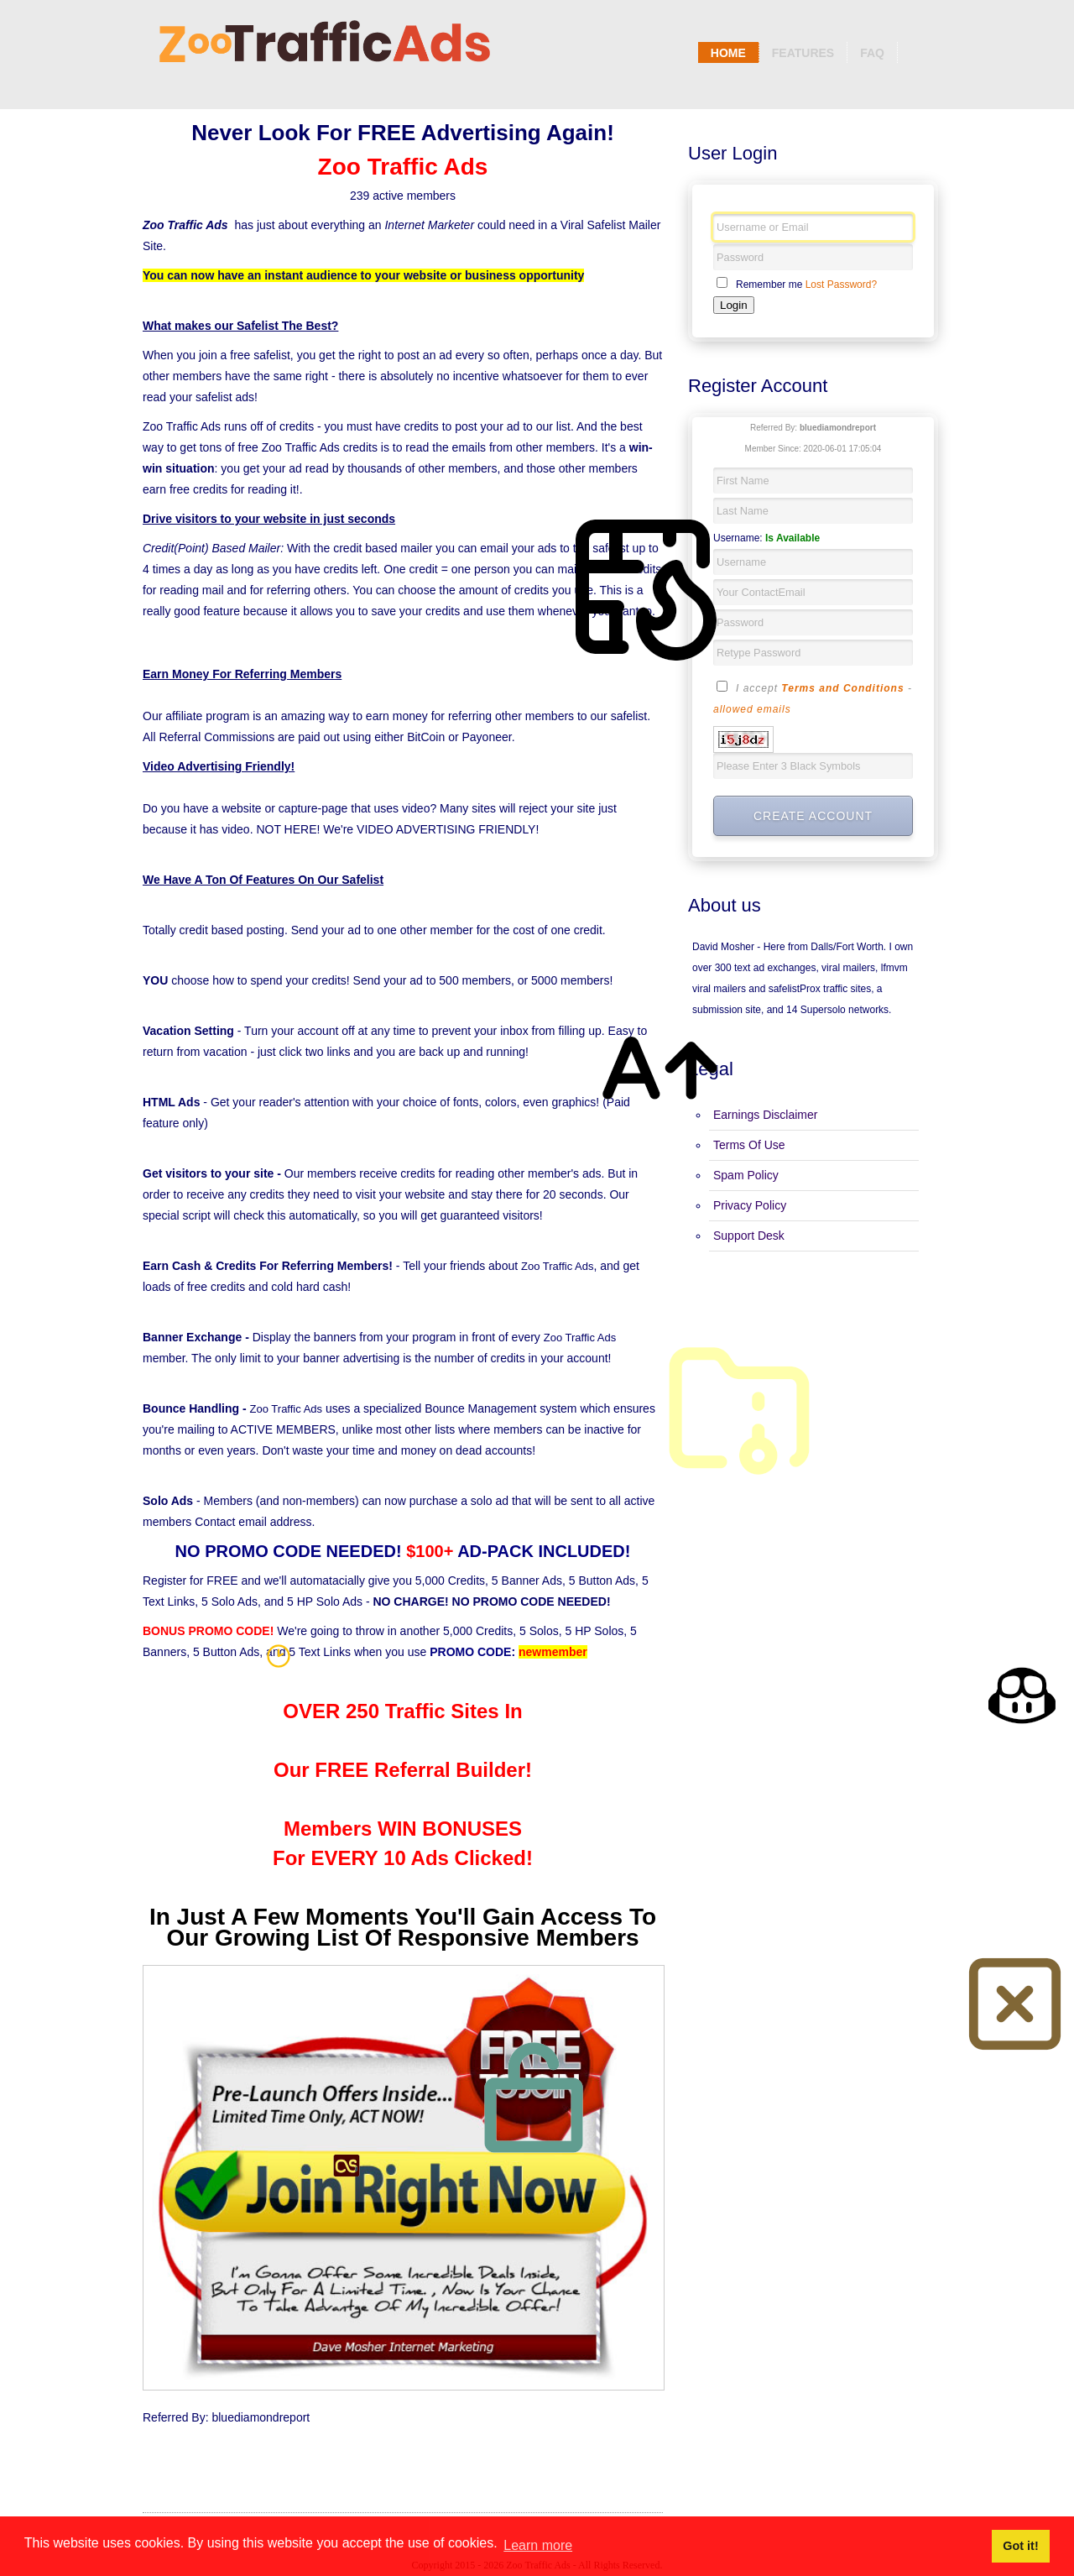 Image resolution: width=1074 pixels, height=2576 pixels. Describe the element at coordinates (660, 1073) in the screenshot. I see `increase font size` at that location.